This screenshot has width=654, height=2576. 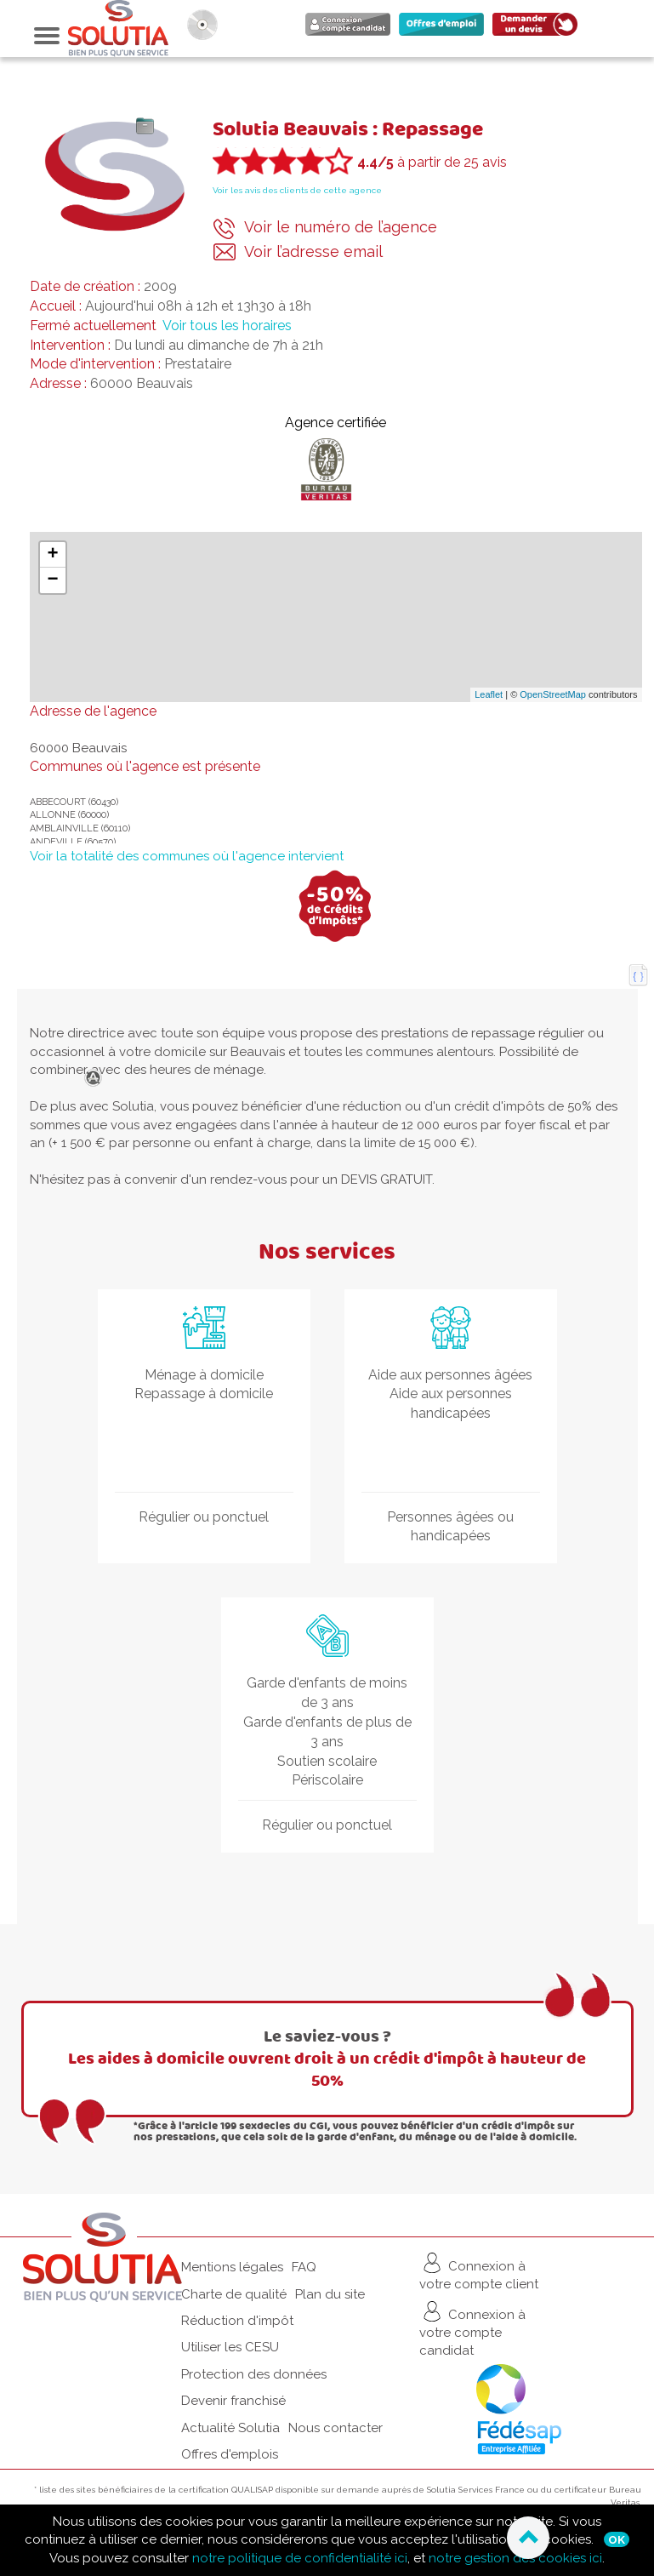 I want to click on open a CSS stylesheet file, so click(x=638, y=974).